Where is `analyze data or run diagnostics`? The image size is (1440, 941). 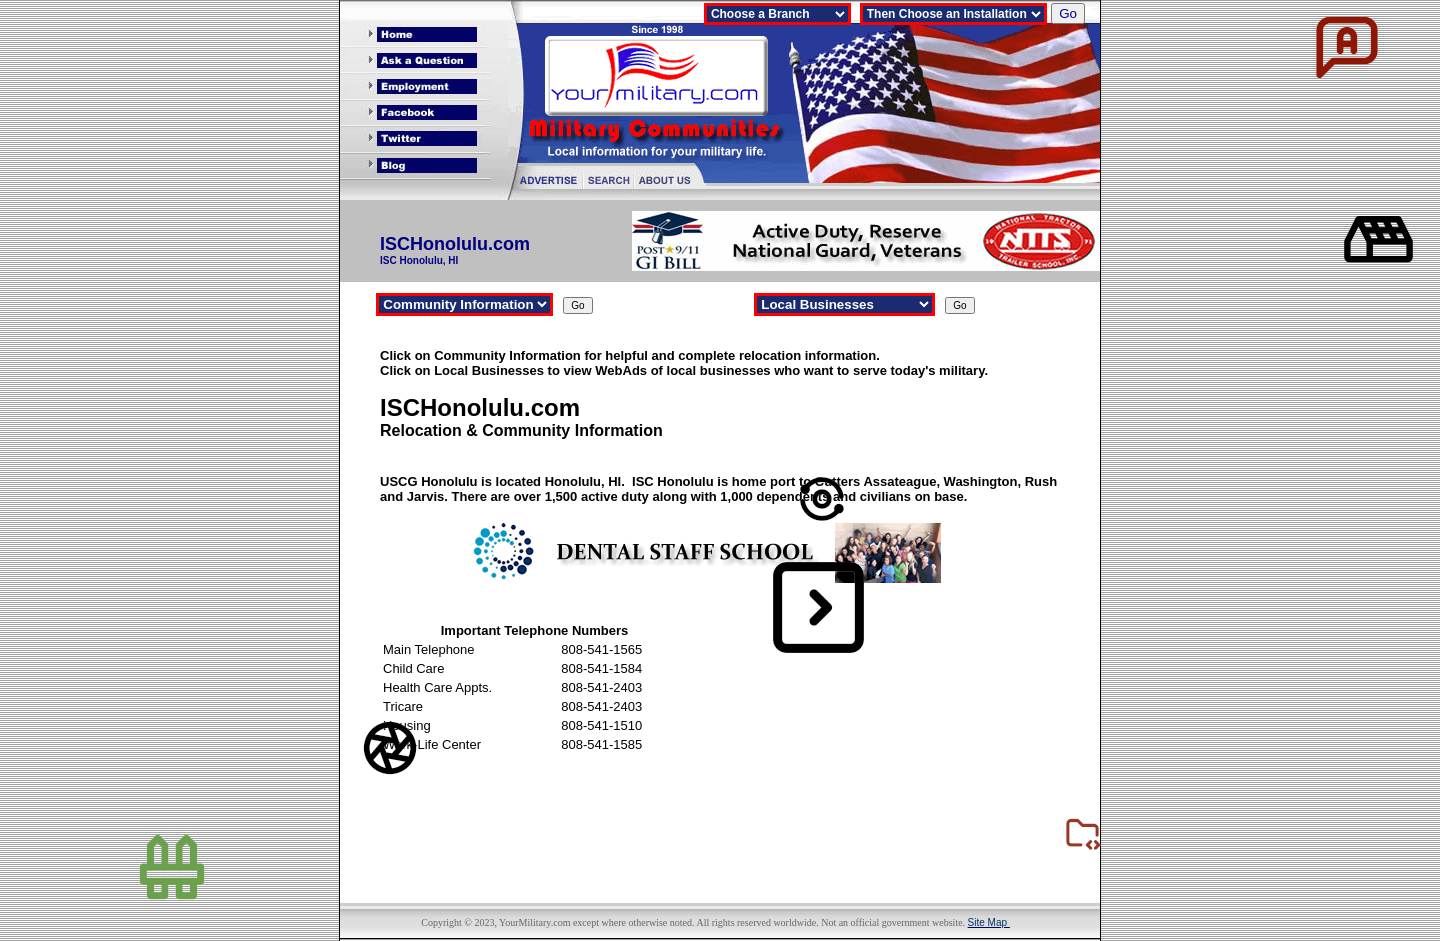 analyze data or run diagnostics is located at coordinates (822, 499).